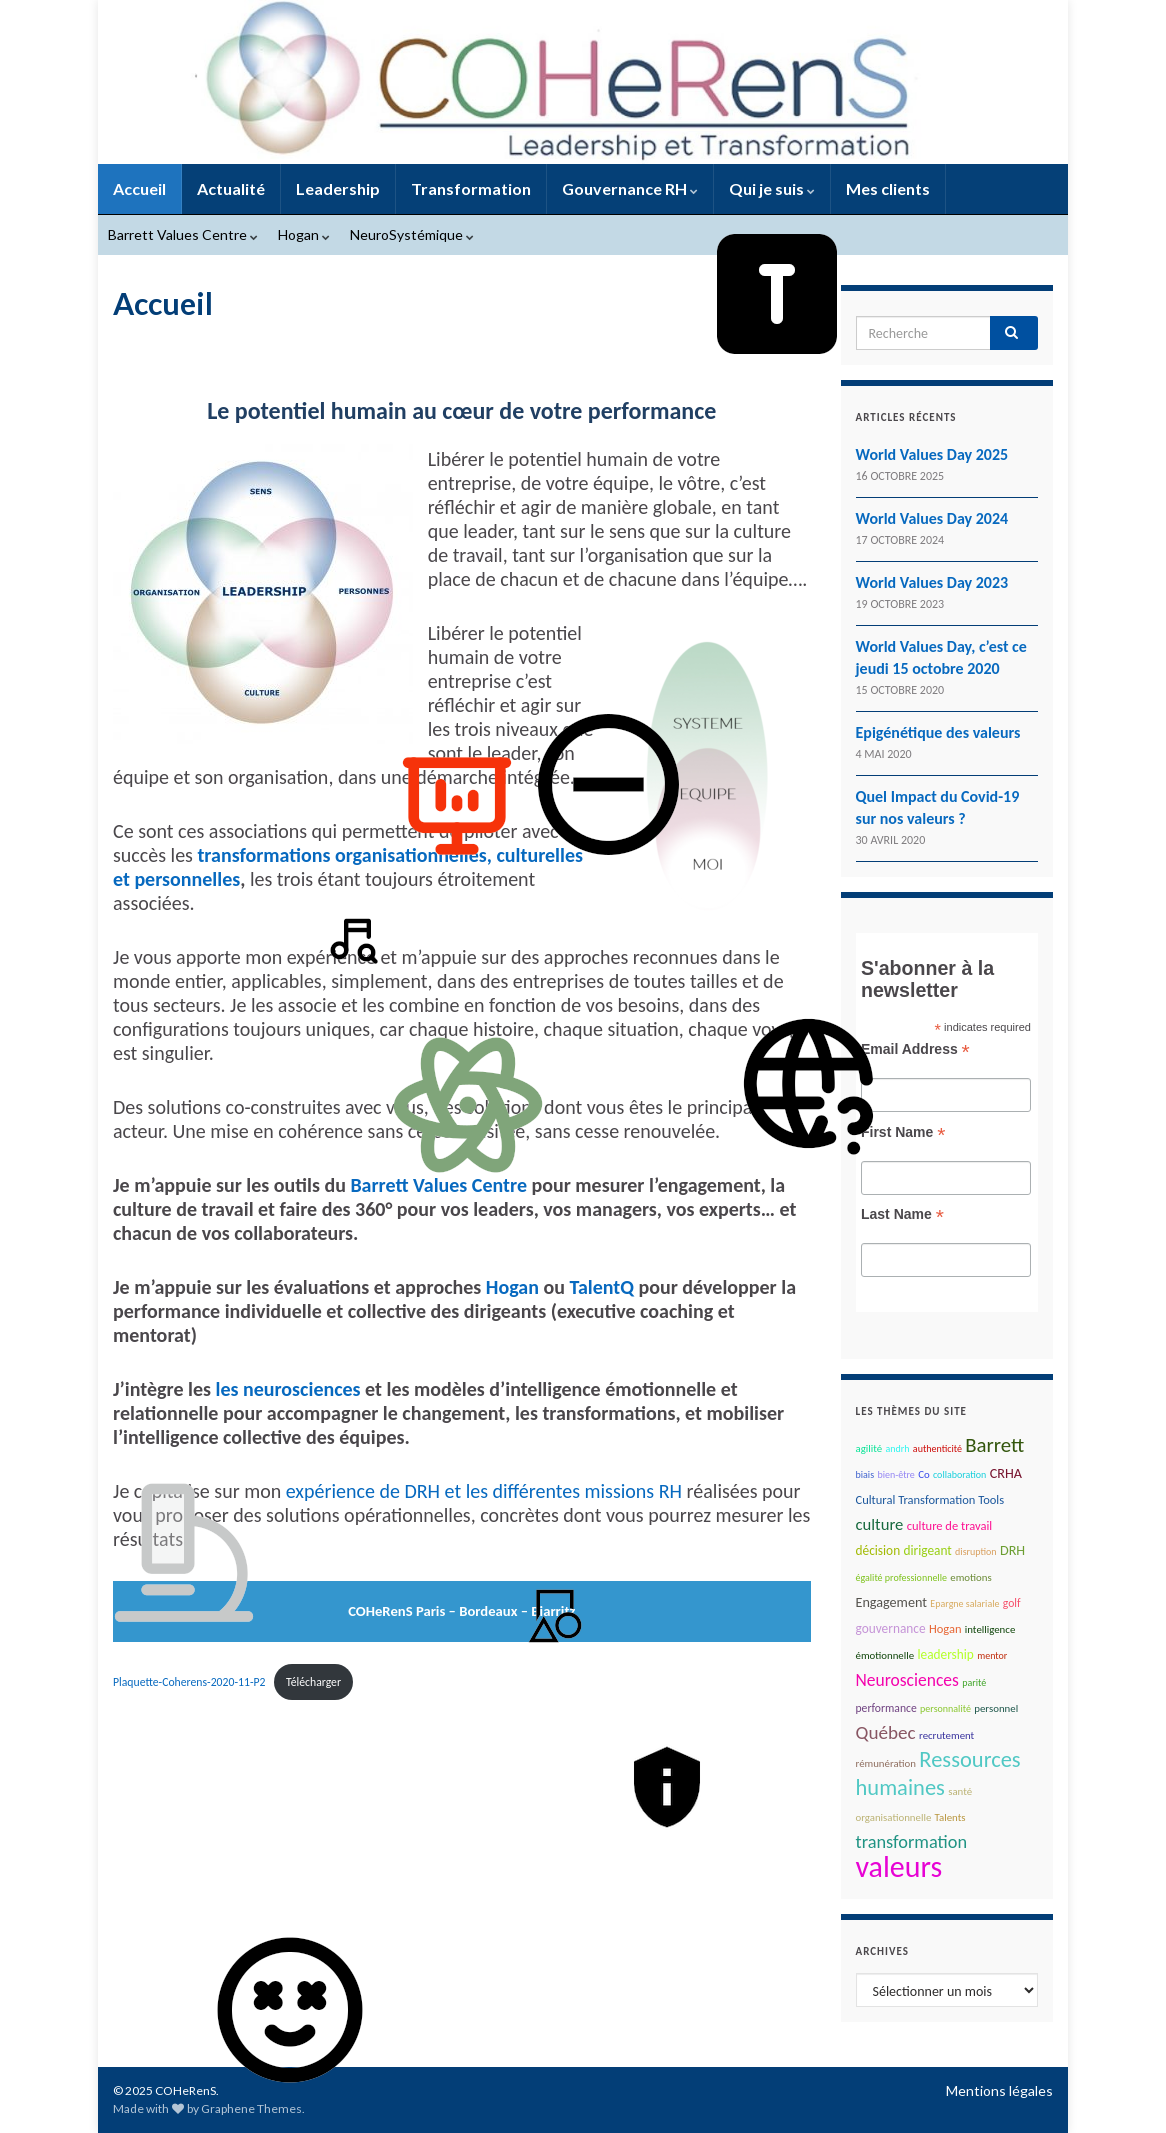 This screenshot has height=2133, width=1166. Describe the element at coordinates (468, 1105) in the screenshot. I see `react native framework logo` at that location.